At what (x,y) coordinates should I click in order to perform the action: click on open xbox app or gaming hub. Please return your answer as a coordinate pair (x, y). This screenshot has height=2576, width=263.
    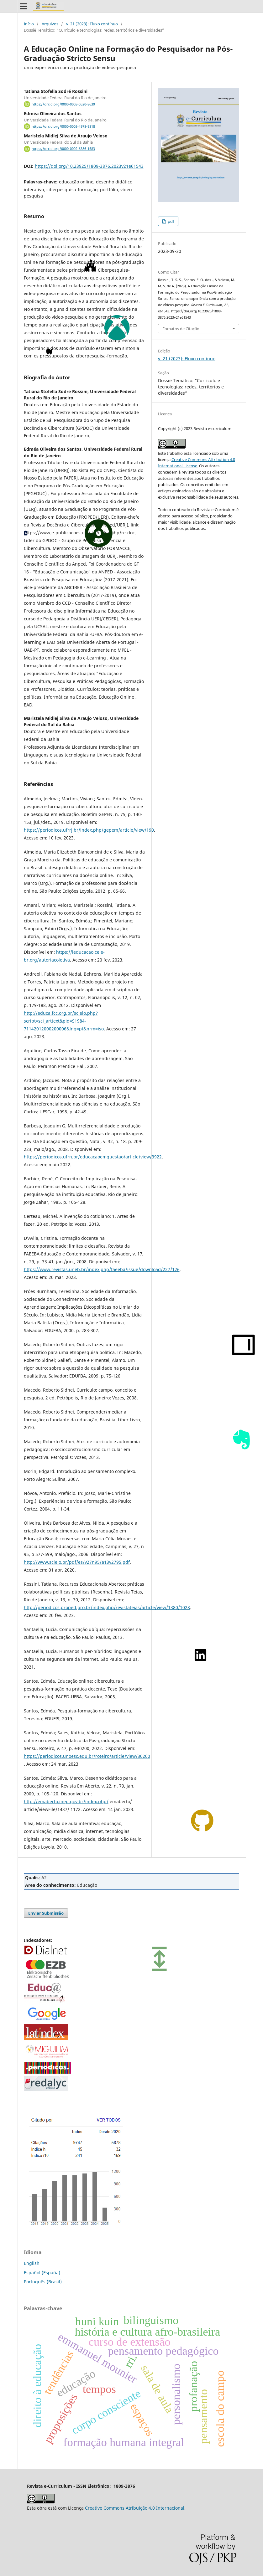
    Looking at the image, I should click on (117, 328).